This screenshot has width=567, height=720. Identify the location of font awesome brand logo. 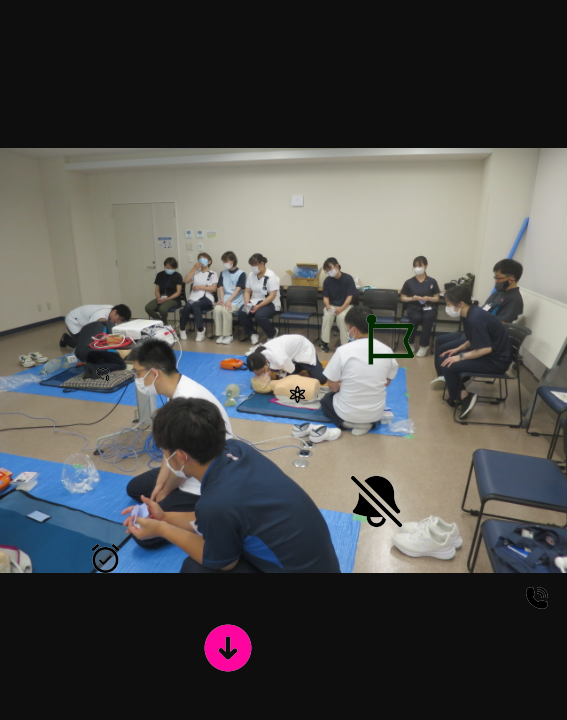
(390, 339).